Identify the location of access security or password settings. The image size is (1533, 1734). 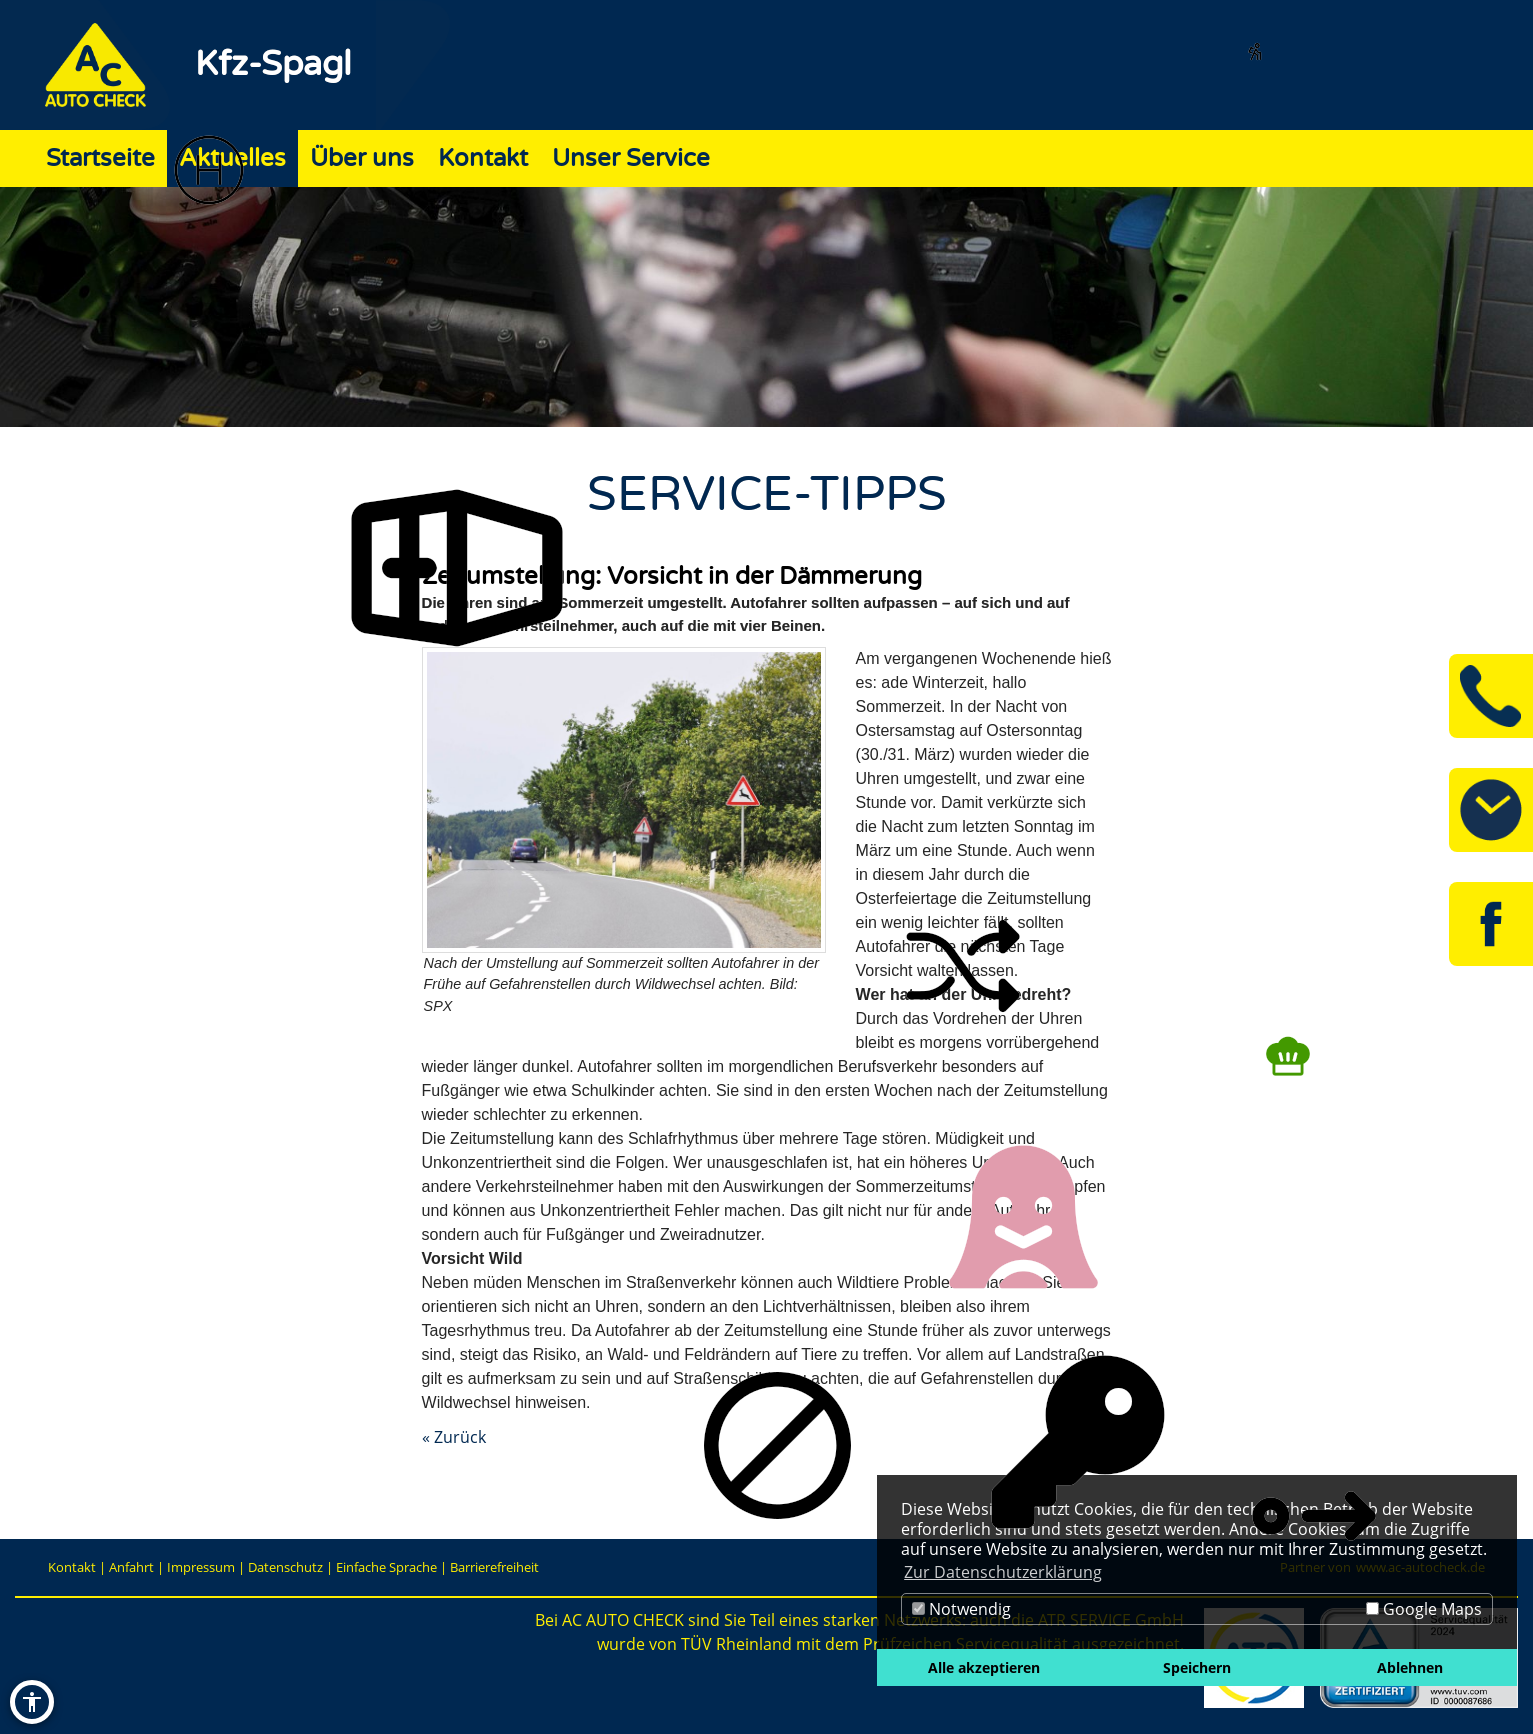
(1078, 1442).